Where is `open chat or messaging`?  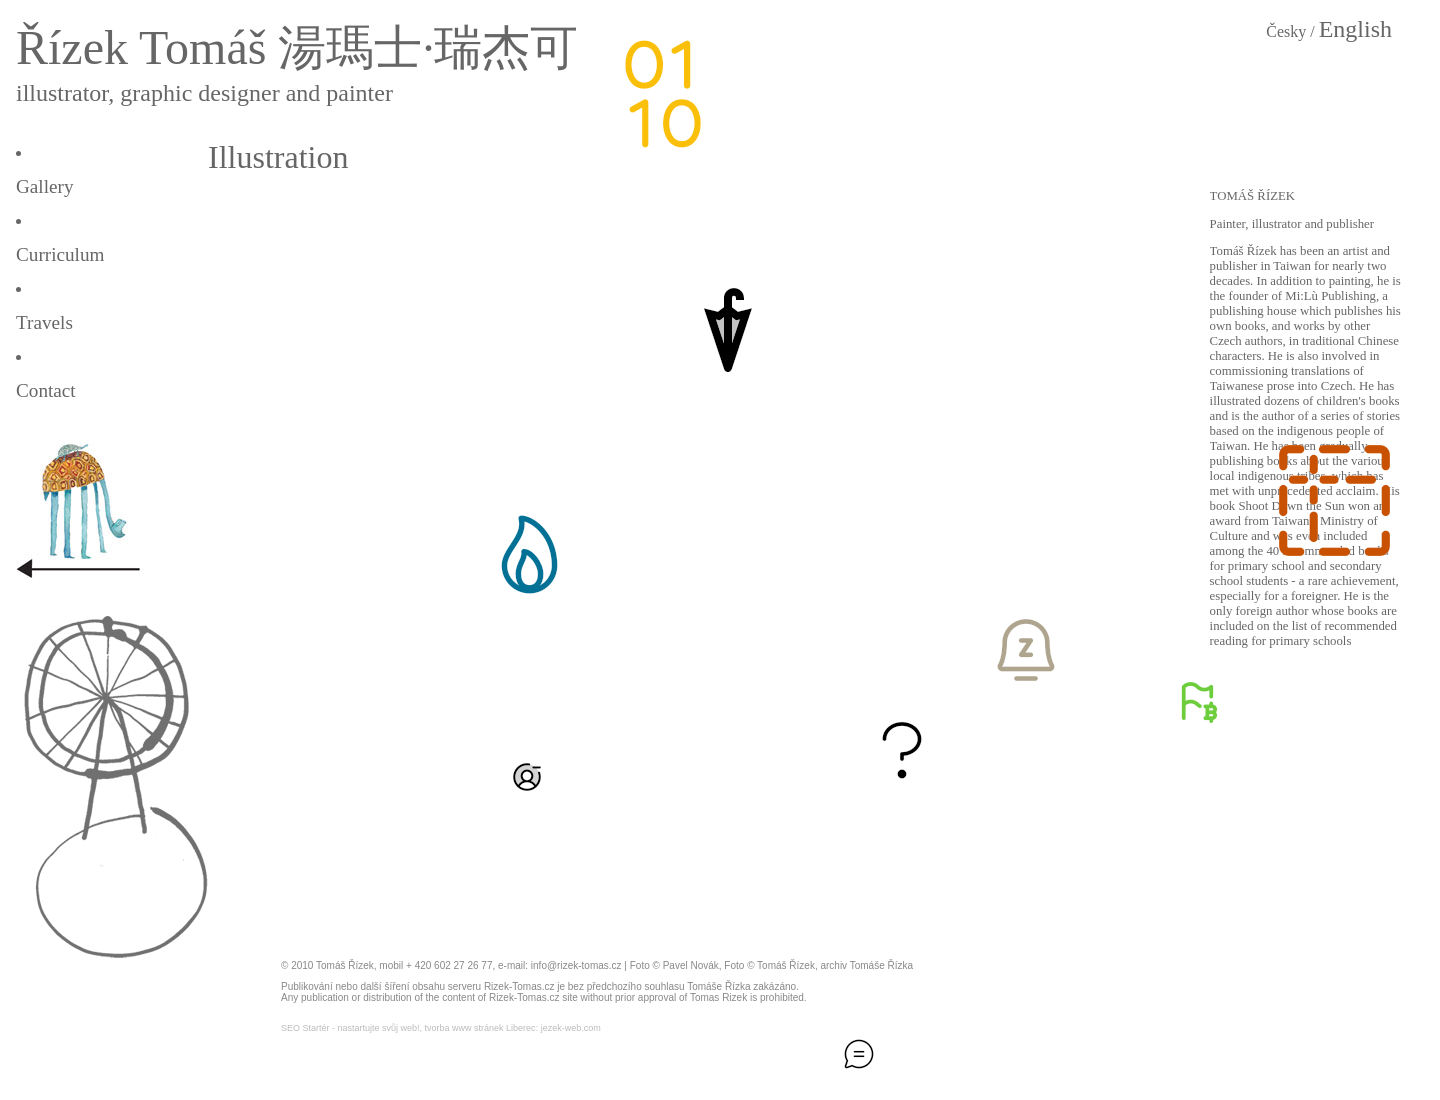
open chat or messaging is located at coordinates (859, 1054).